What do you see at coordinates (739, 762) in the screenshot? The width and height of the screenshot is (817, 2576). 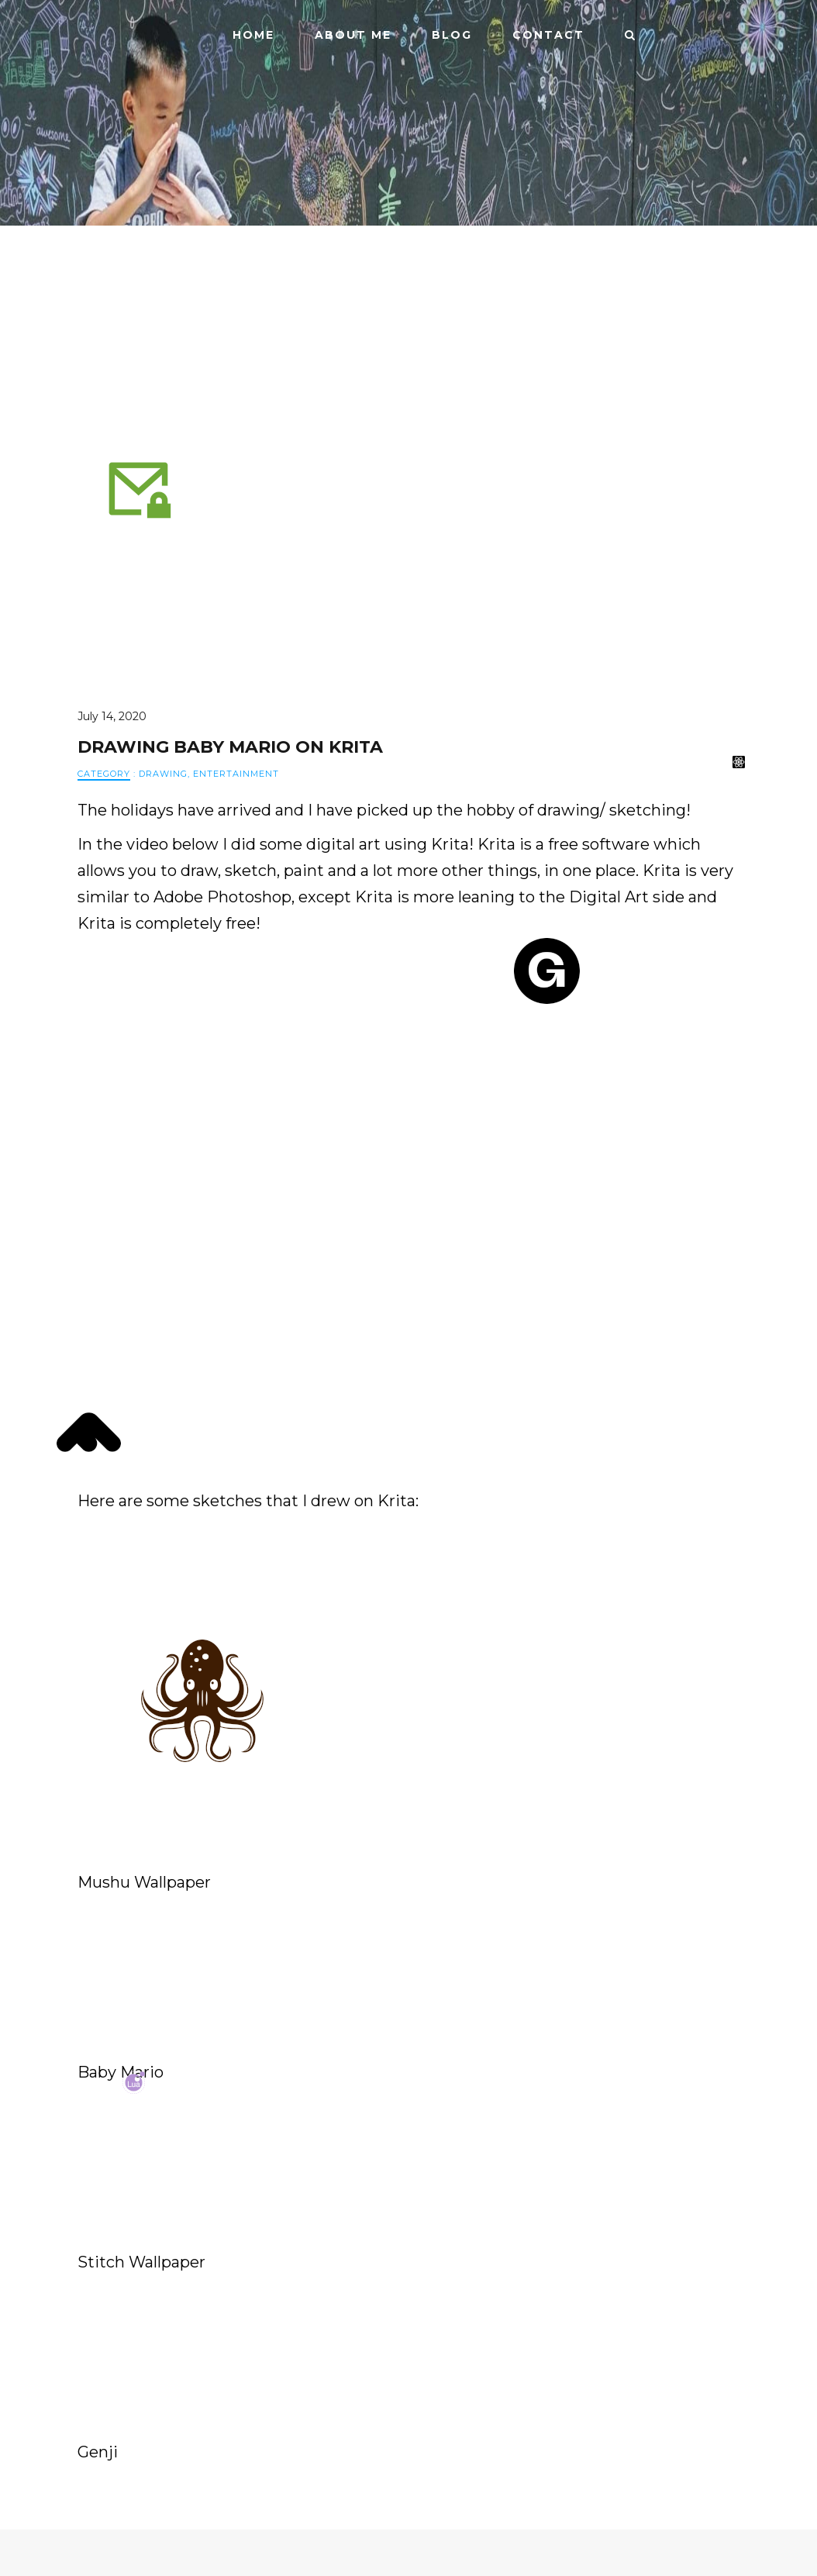 I see `visit protondb website for linux gaming compatibility` at bounding box center [739, 762].